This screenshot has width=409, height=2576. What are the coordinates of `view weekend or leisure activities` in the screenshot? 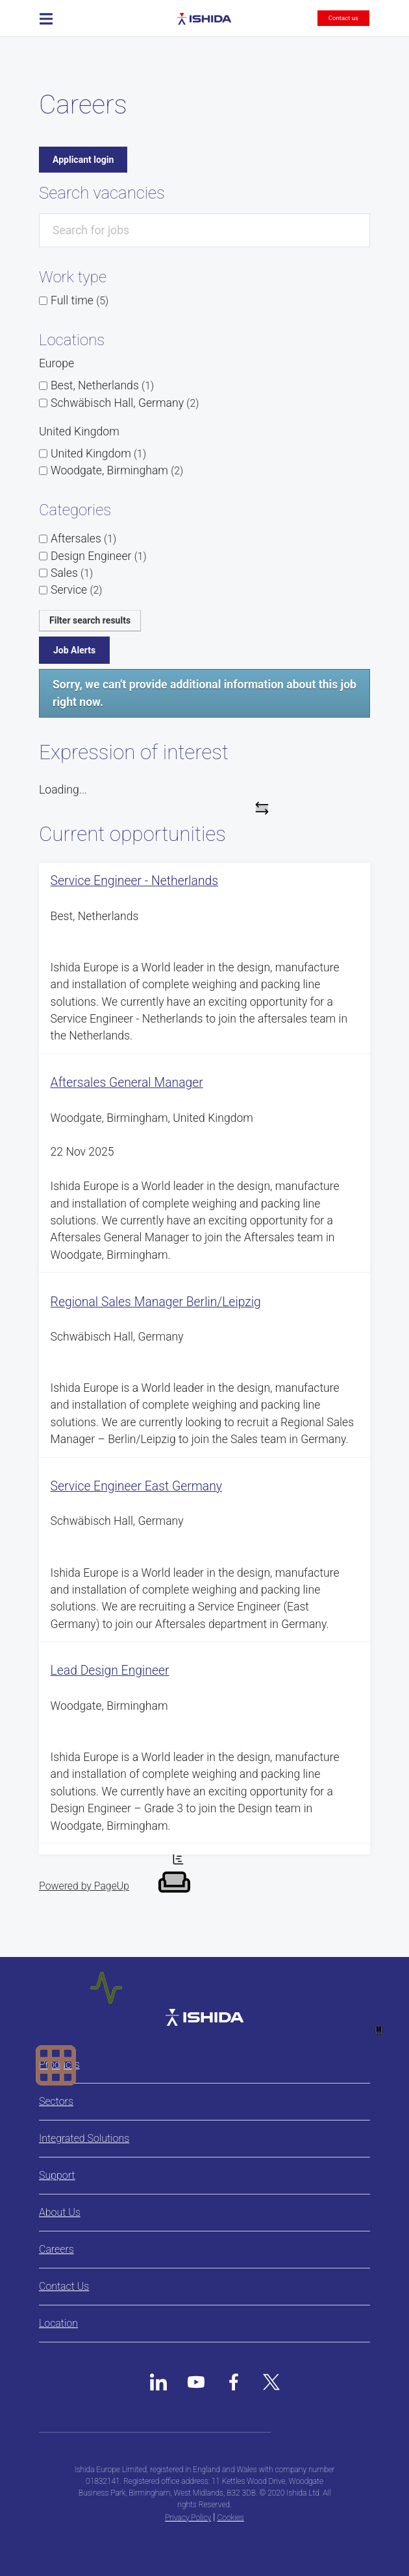 It's located at (174, 1882).